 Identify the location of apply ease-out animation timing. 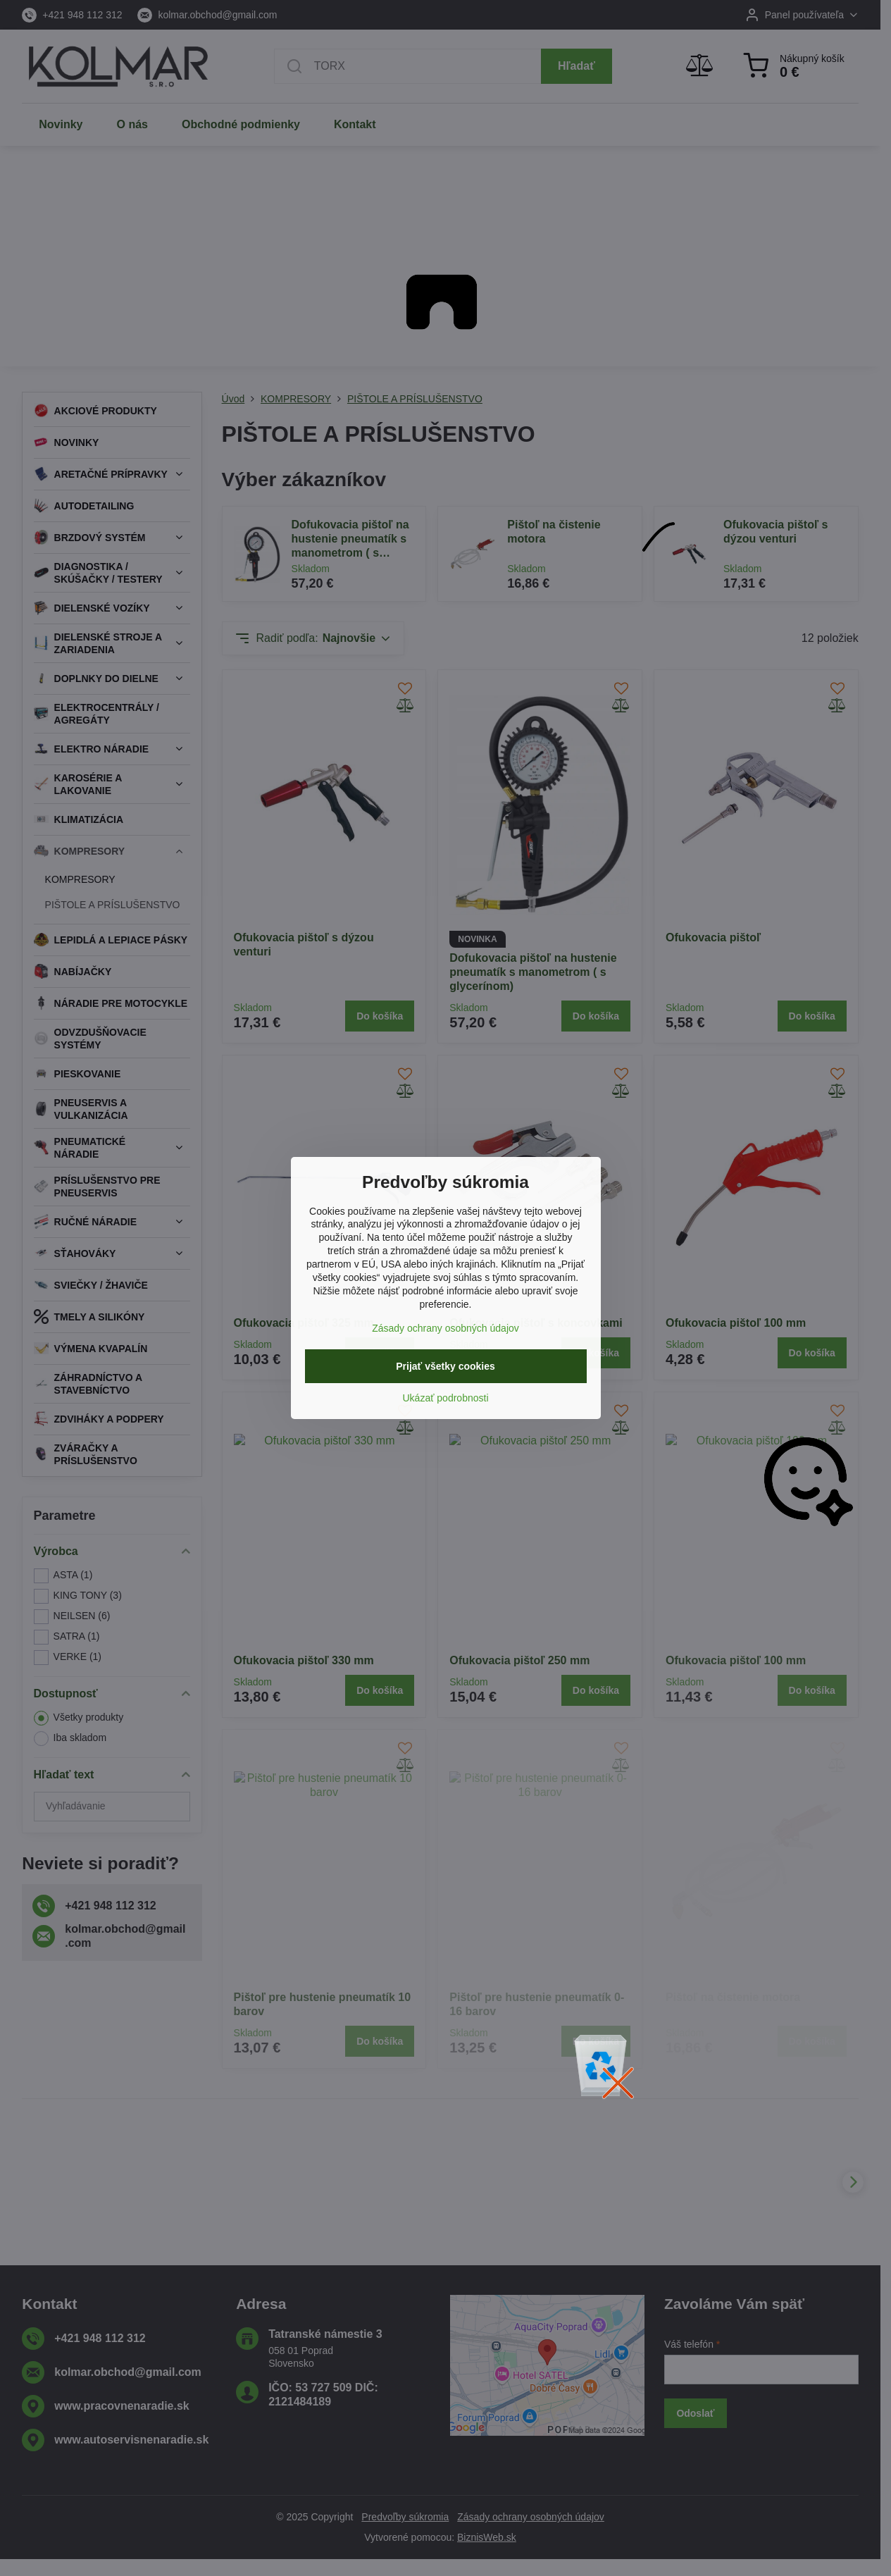
(659, 537).